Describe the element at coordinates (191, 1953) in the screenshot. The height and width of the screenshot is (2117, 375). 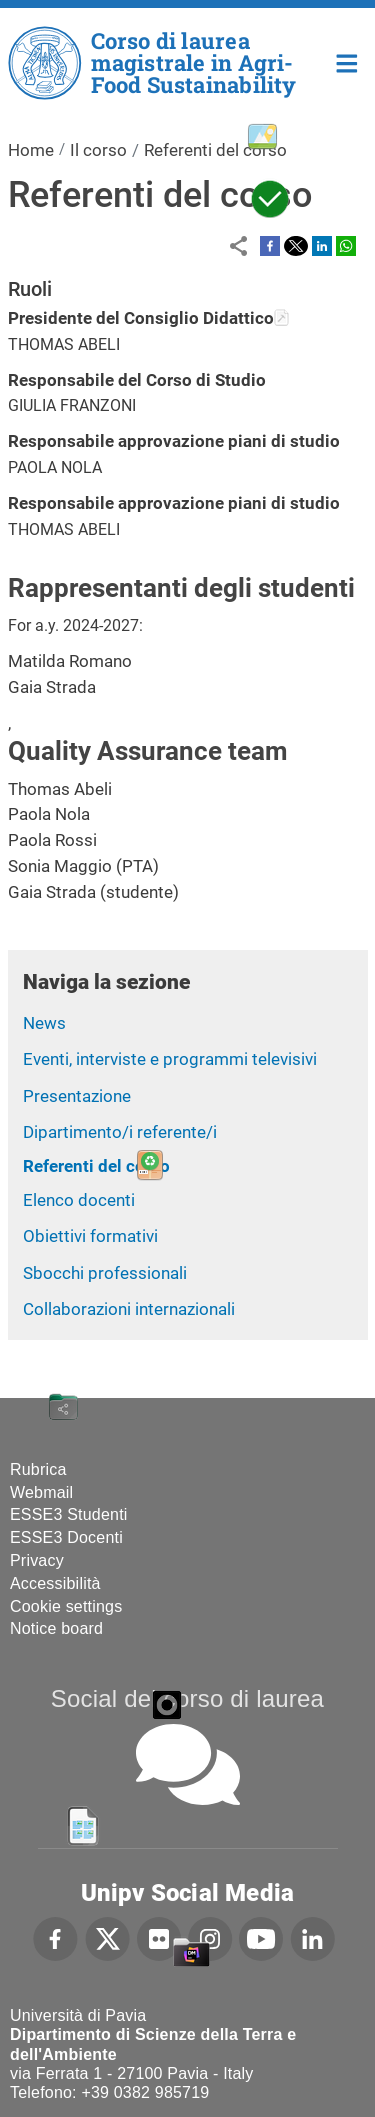
I see `open JetBrains dotMemory project folder` at that location.